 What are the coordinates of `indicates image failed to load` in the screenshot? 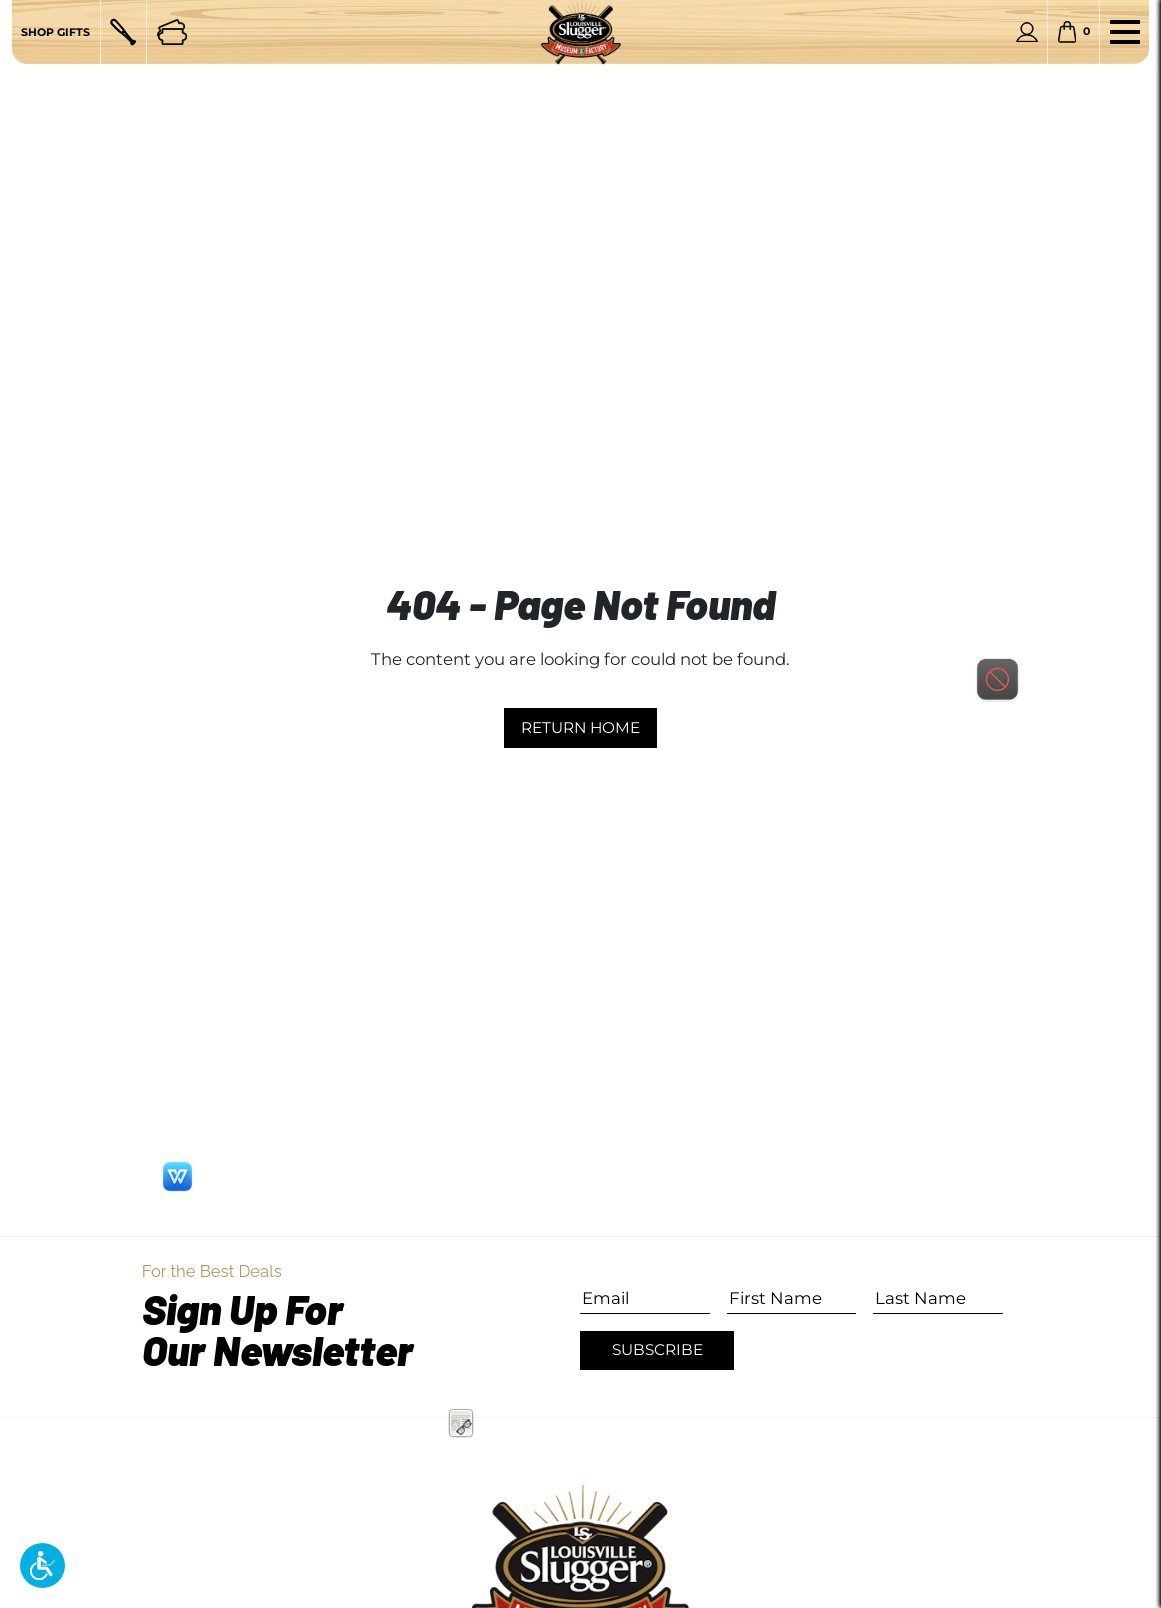 It's located at (997, 679).